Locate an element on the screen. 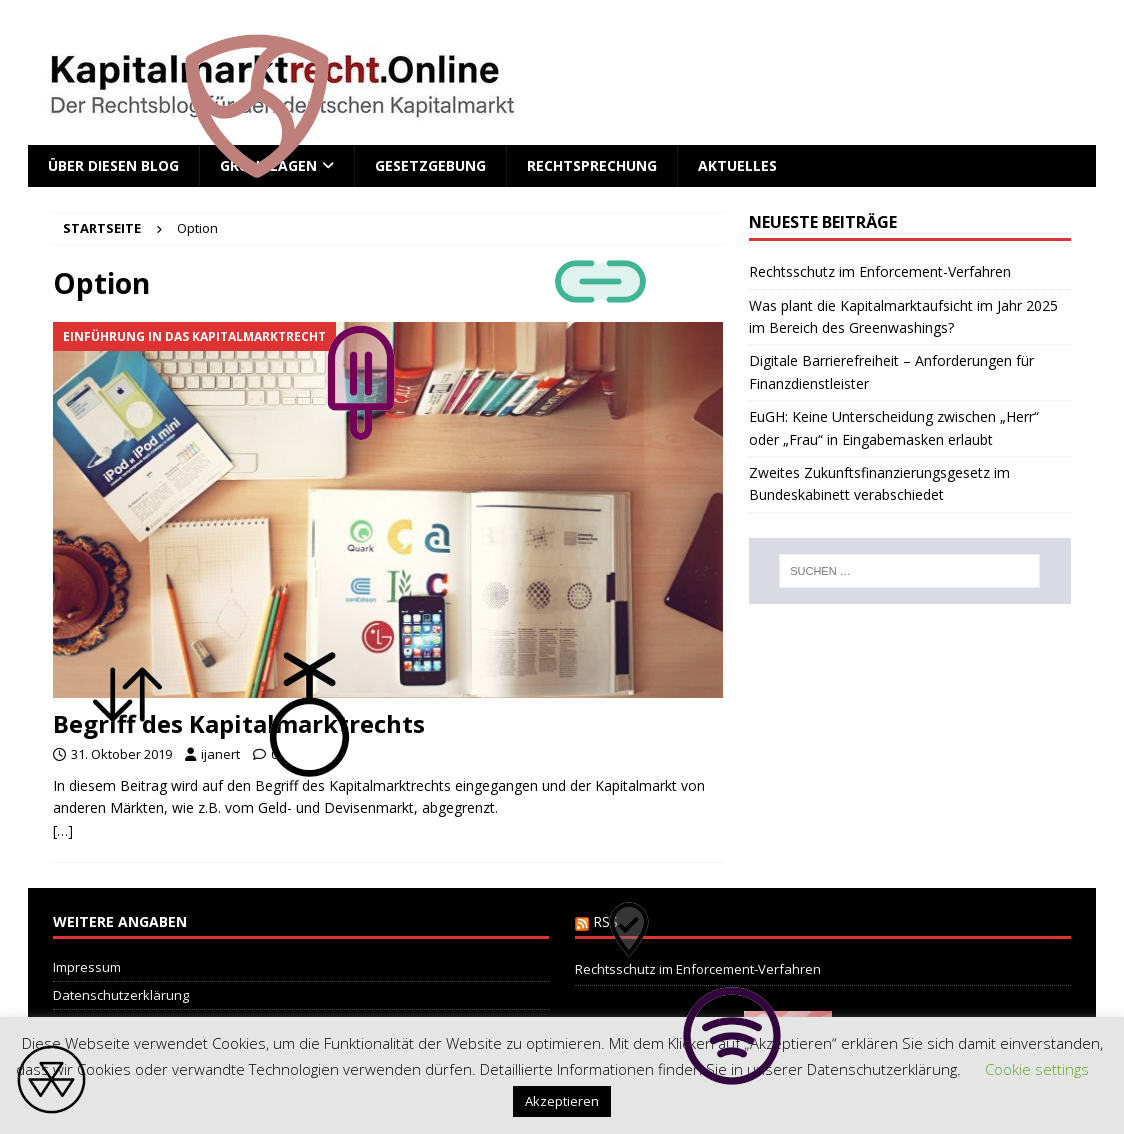  NEM cryptocurrency logo is located at coordinates (257, 106).